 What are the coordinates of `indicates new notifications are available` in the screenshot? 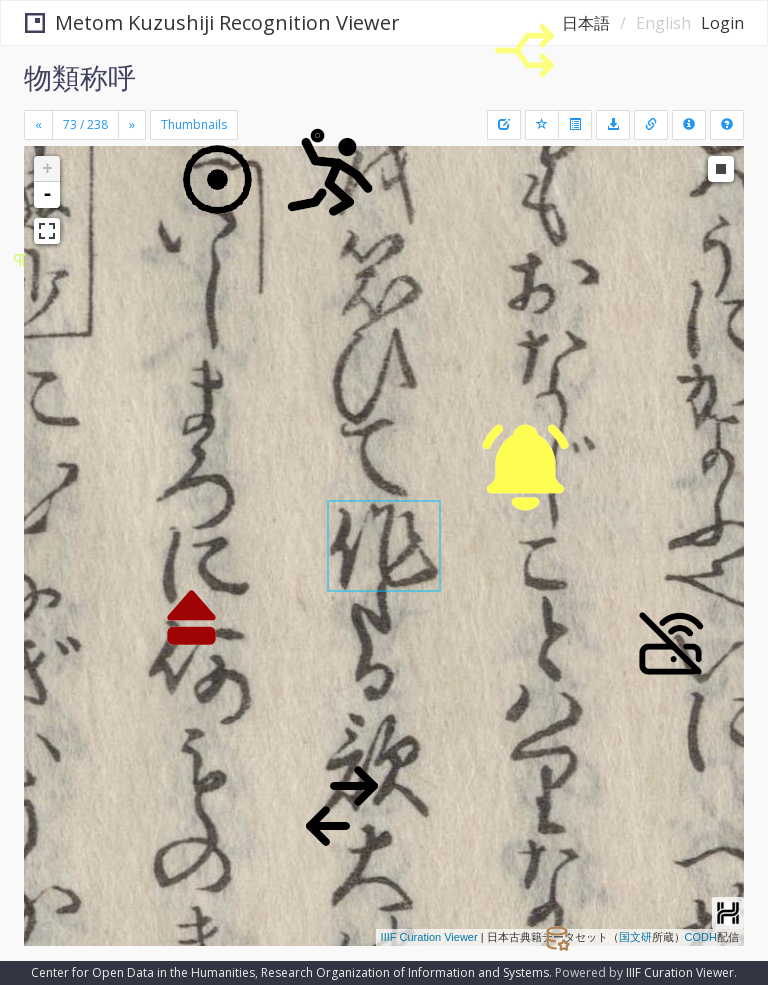 It's located at (525, 467).